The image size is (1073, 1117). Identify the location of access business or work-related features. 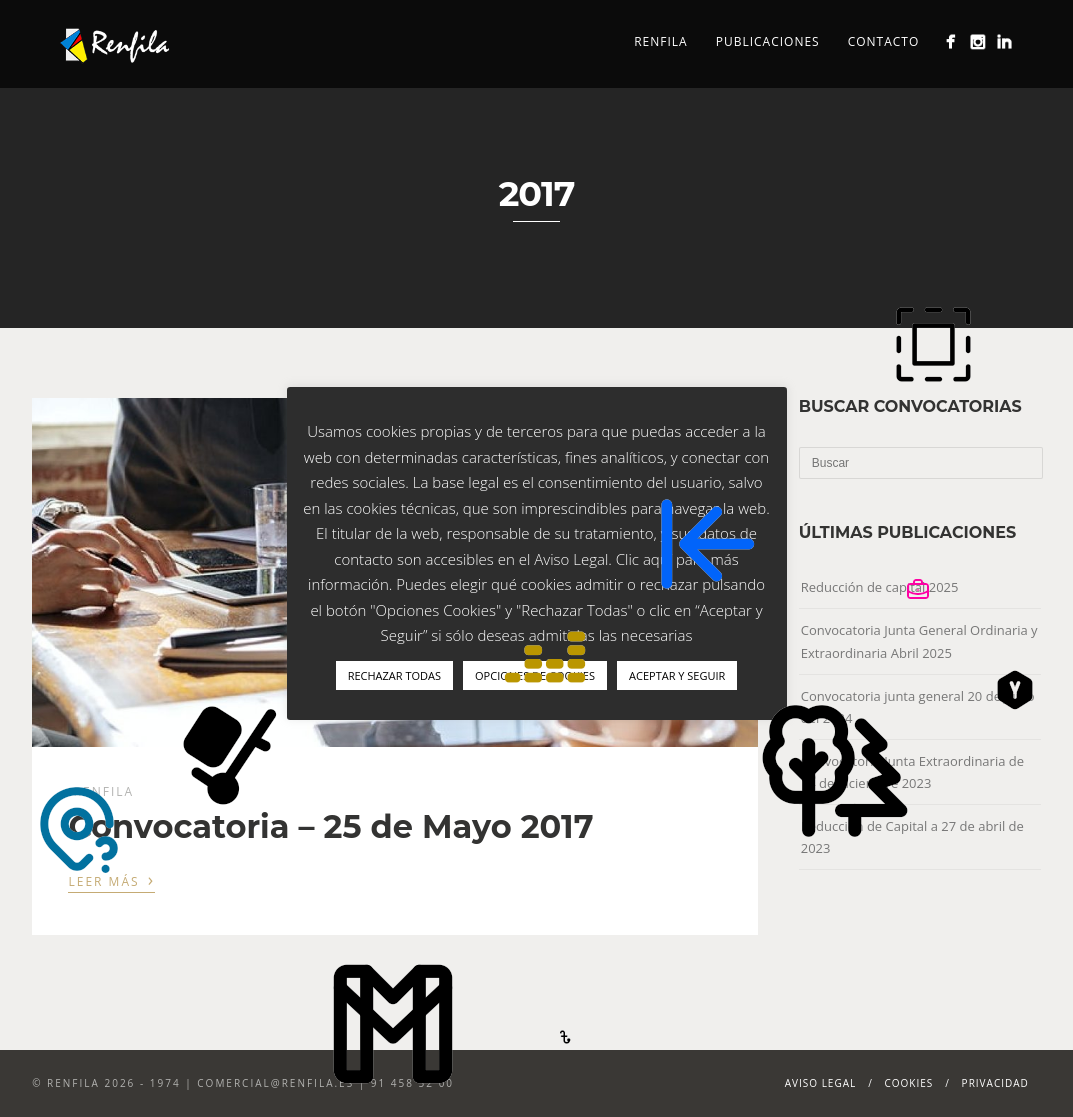
(918, 590).